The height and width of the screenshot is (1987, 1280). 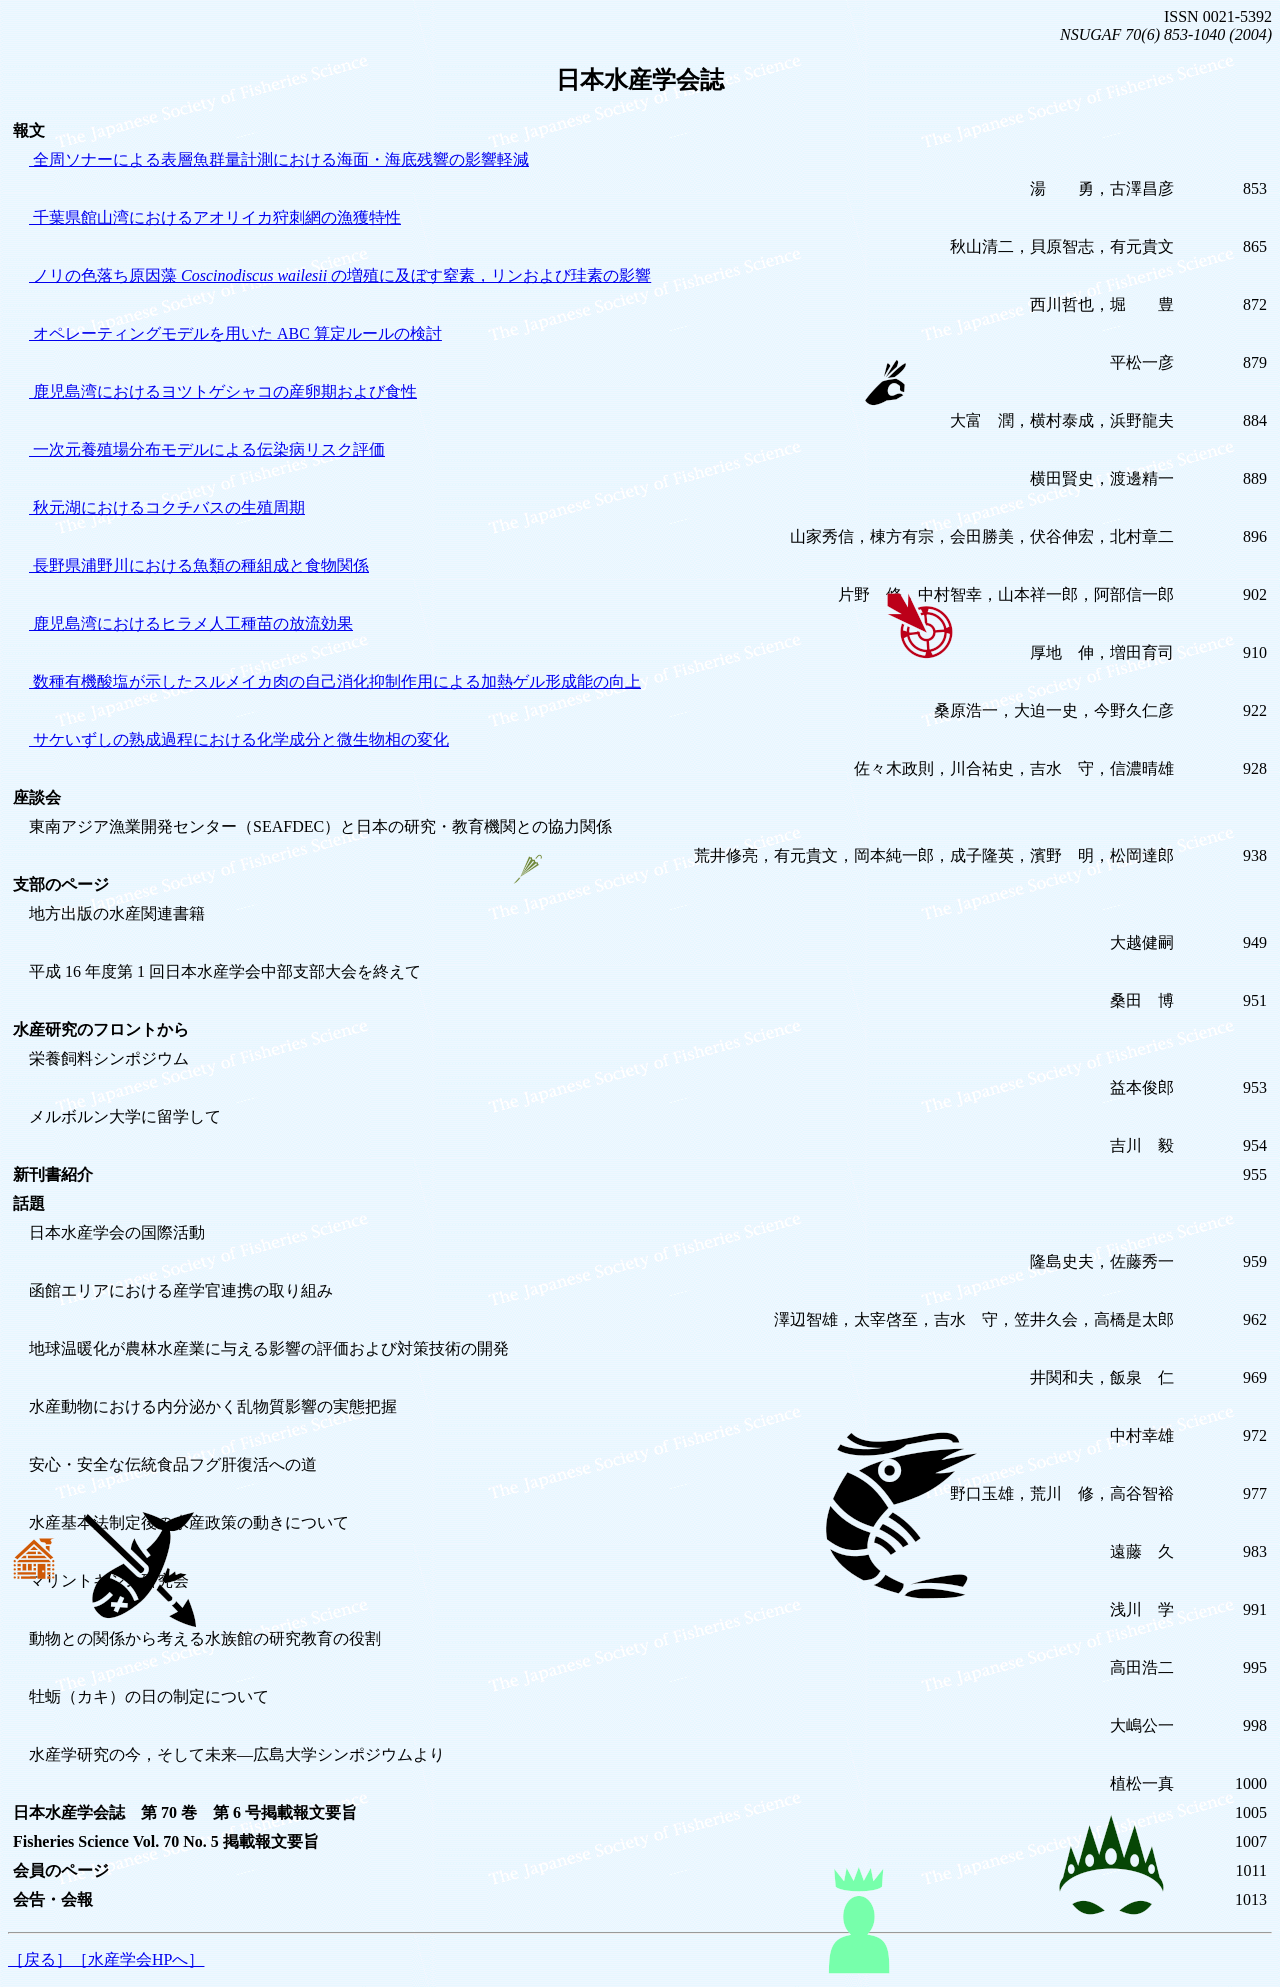 I want to click on select shrimp or seafood option, so click(x=901, y=1515).